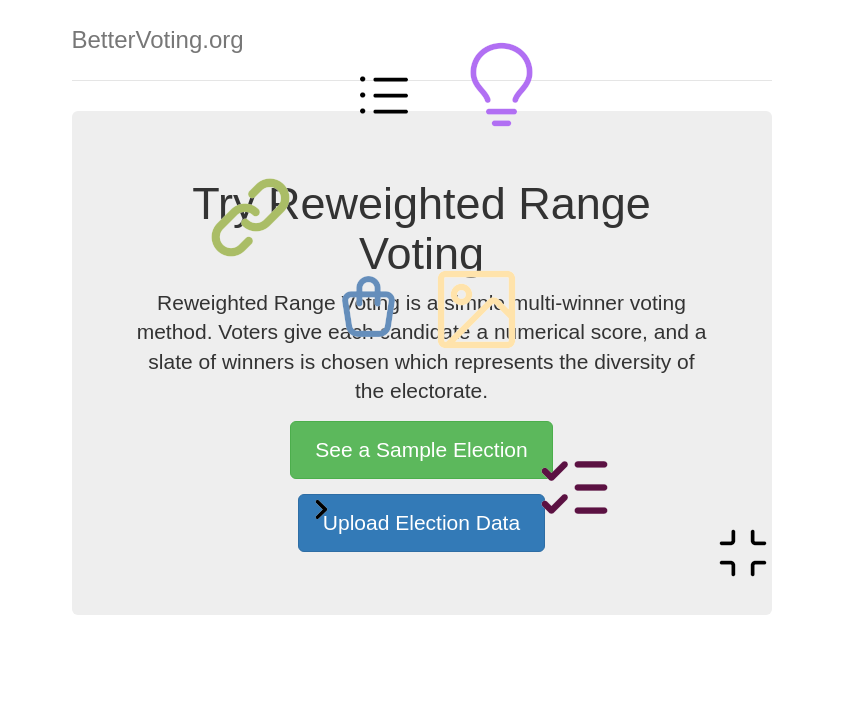  Describe the element at coordinates (368, 306) in the screenshot. I see `view your shopping bag` at that location.